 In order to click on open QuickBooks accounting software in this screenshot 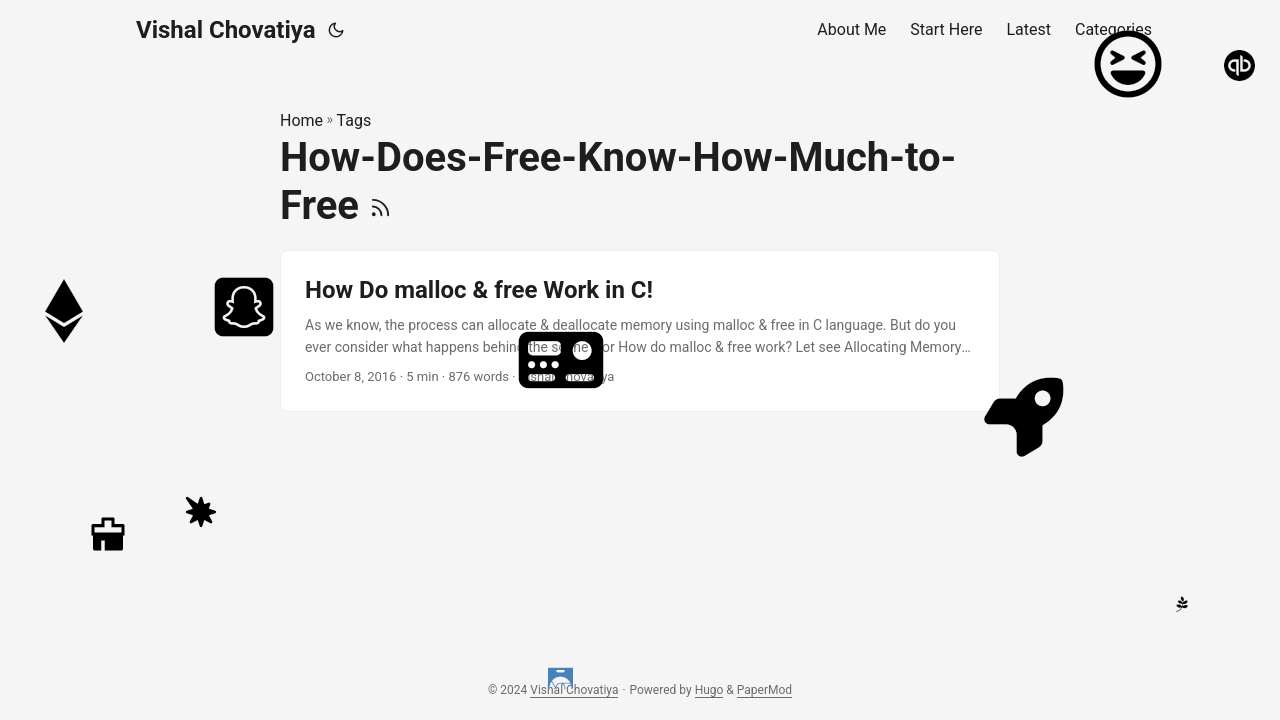, I will do `click(1239, 65)`.